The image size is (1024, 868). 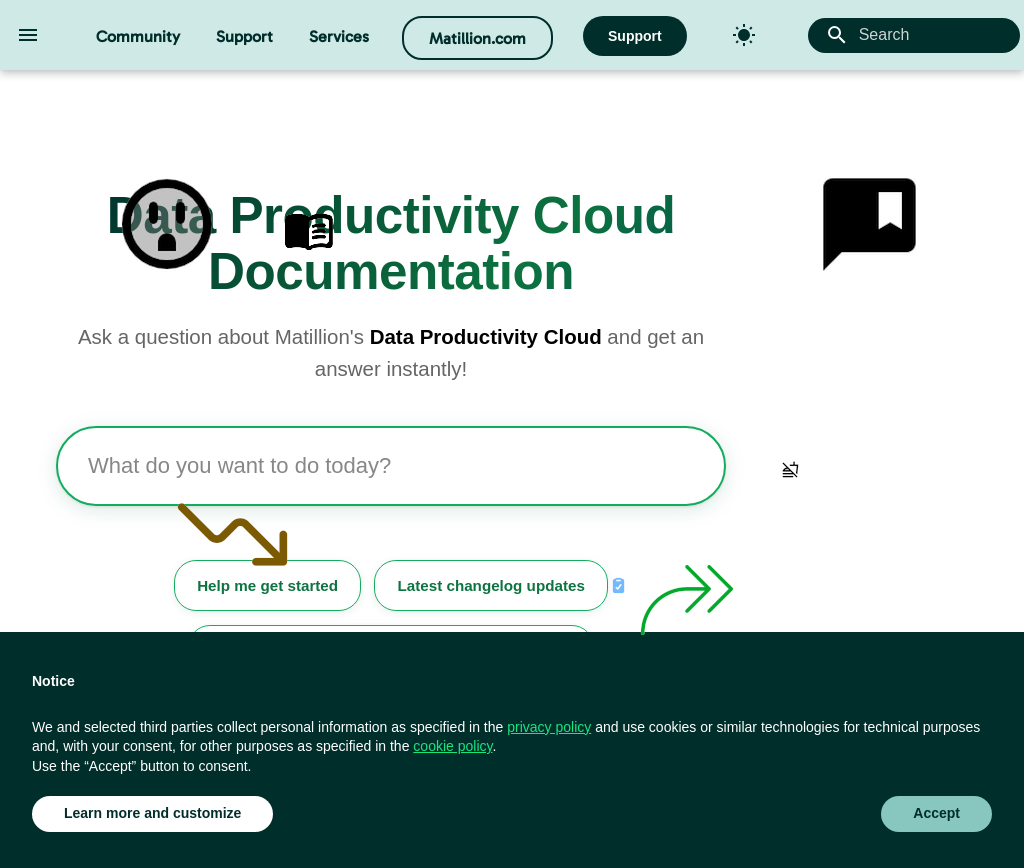 I want to click on mark task as complete, so click(x=618, y=585).